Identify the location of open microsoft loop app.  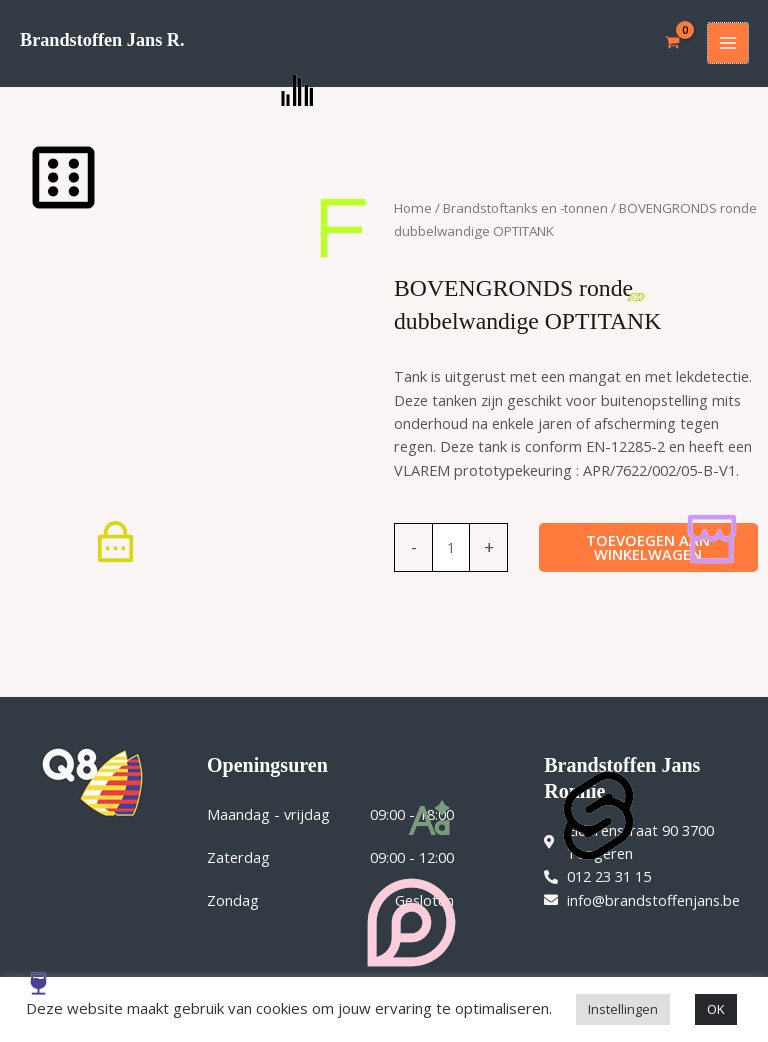
(411, 922).